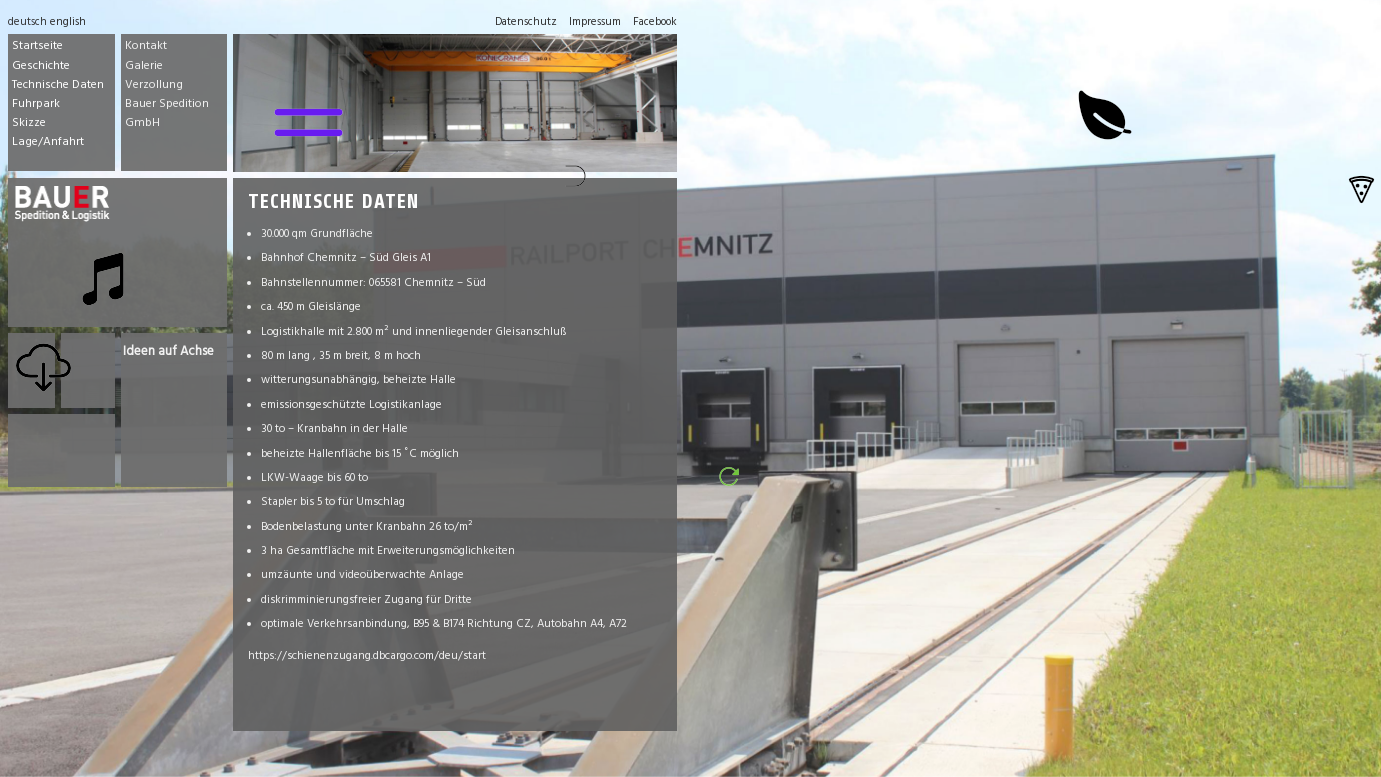 The image size is (1381, 777). Describe the element at coordinates (308, 122) in the screenshot. I see `reorder or rearrange items in a list` at that location.